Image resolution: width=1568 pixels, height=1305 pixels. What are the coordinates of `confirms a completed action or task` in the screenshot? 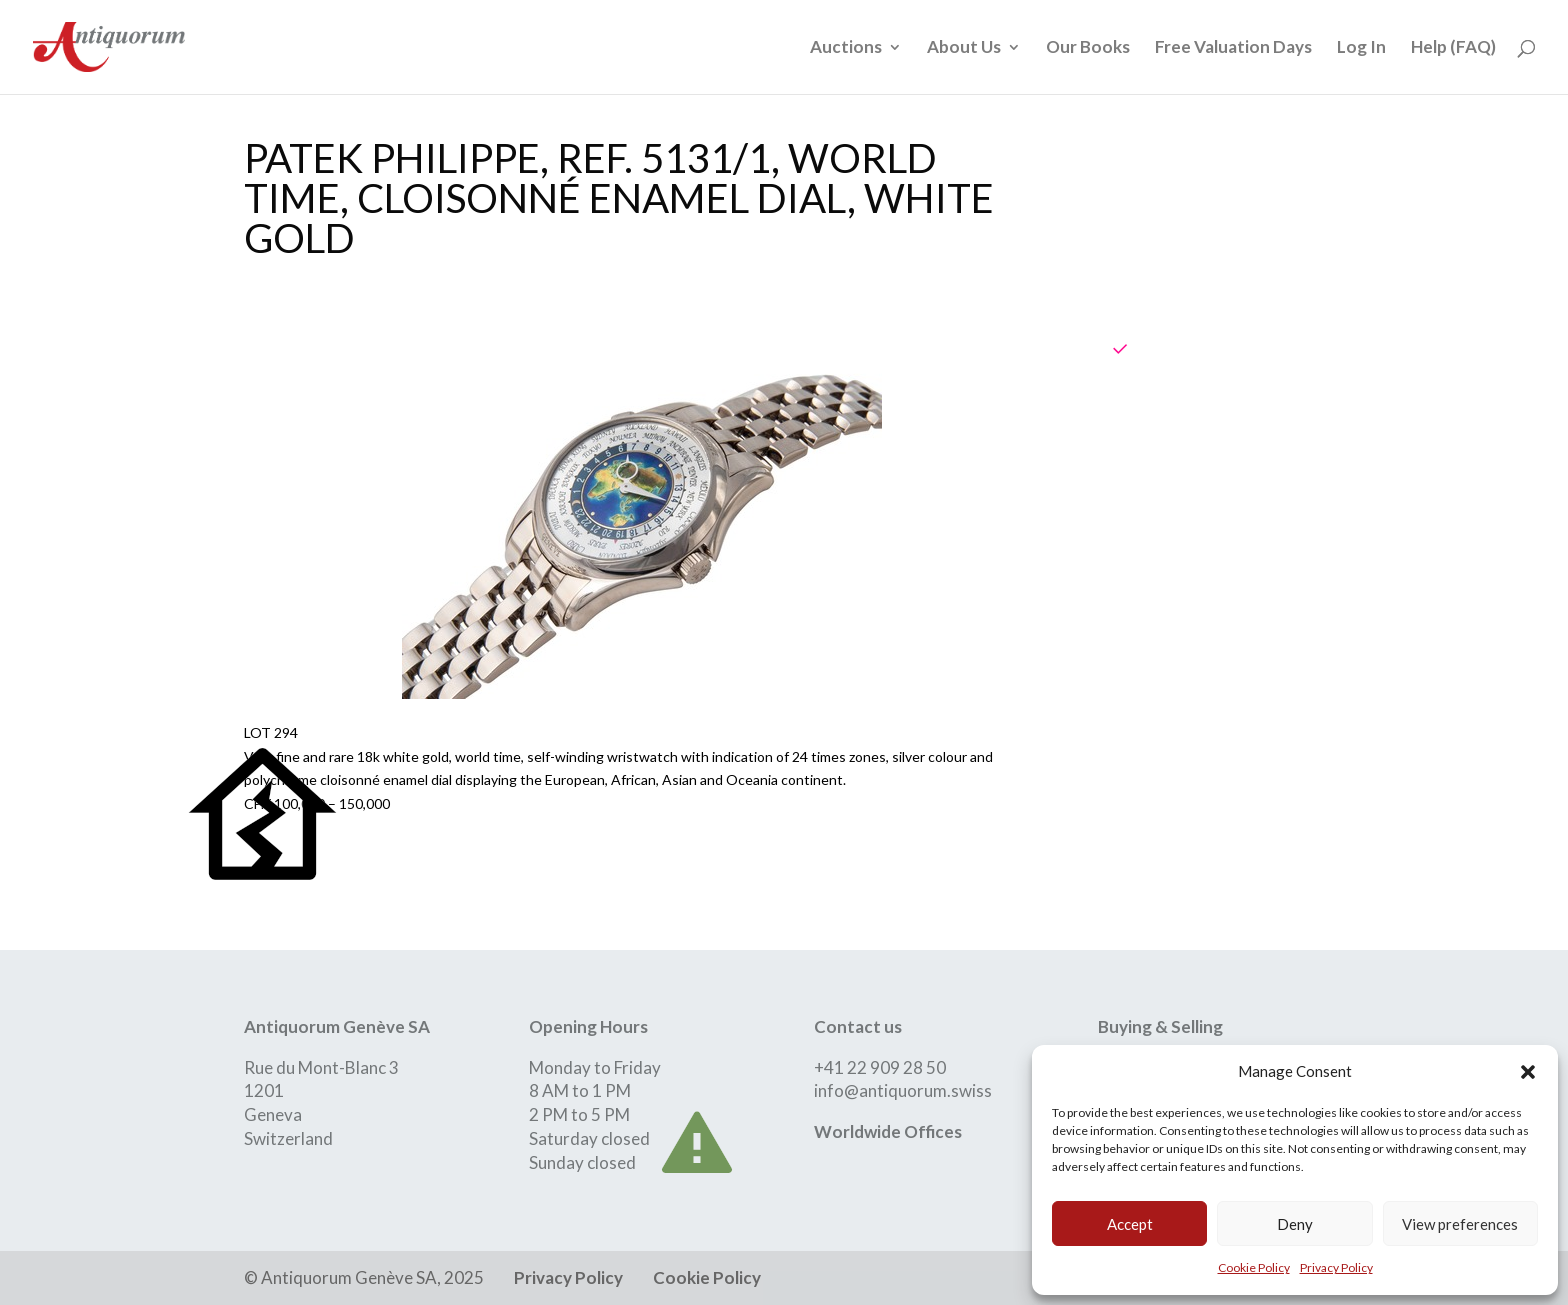 It's located at (1120, 349).